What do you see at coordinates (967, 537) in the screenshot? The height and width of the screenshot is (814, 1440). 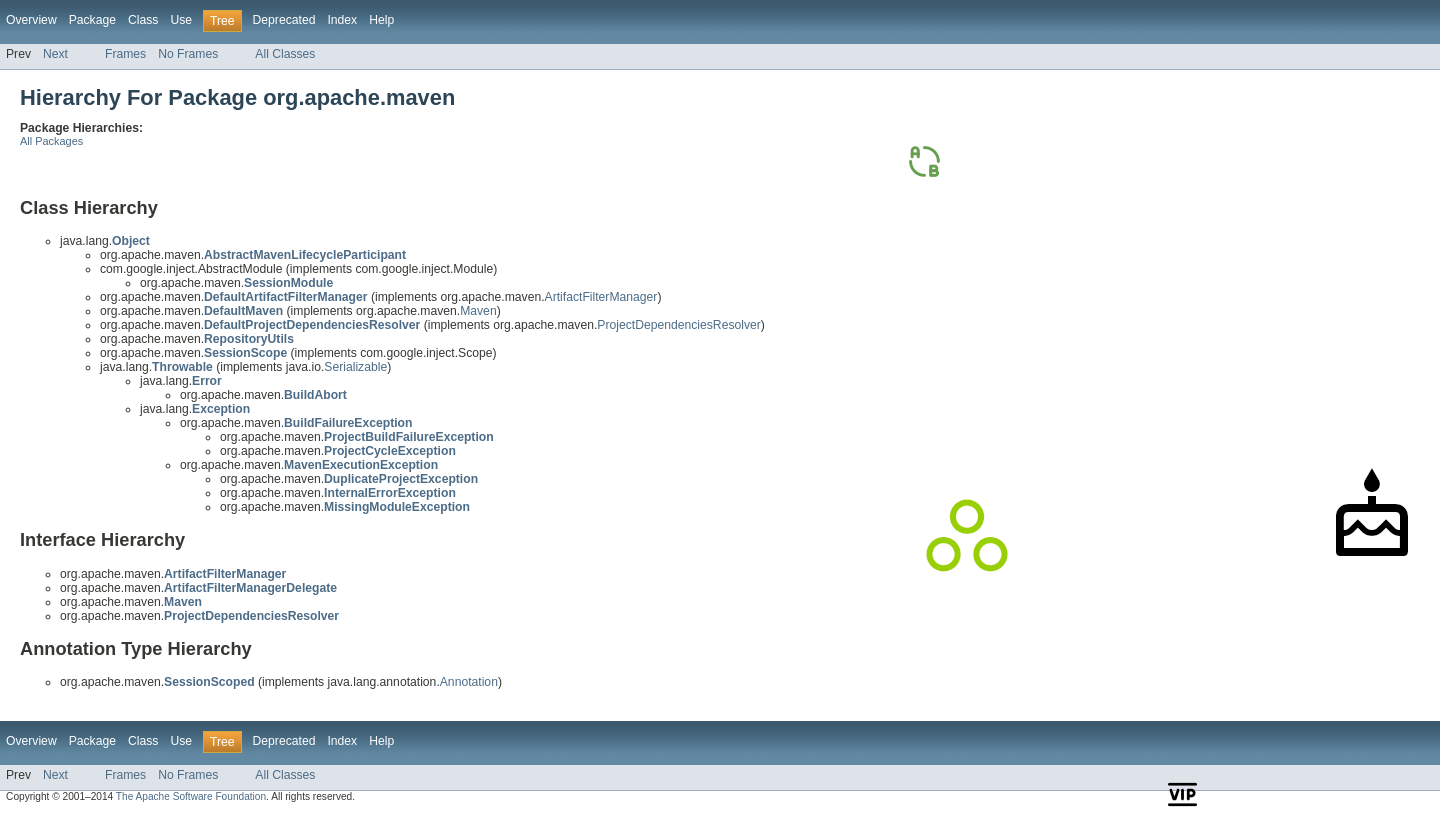 I see `group or cluster related items` at bounding box center [967, 537].